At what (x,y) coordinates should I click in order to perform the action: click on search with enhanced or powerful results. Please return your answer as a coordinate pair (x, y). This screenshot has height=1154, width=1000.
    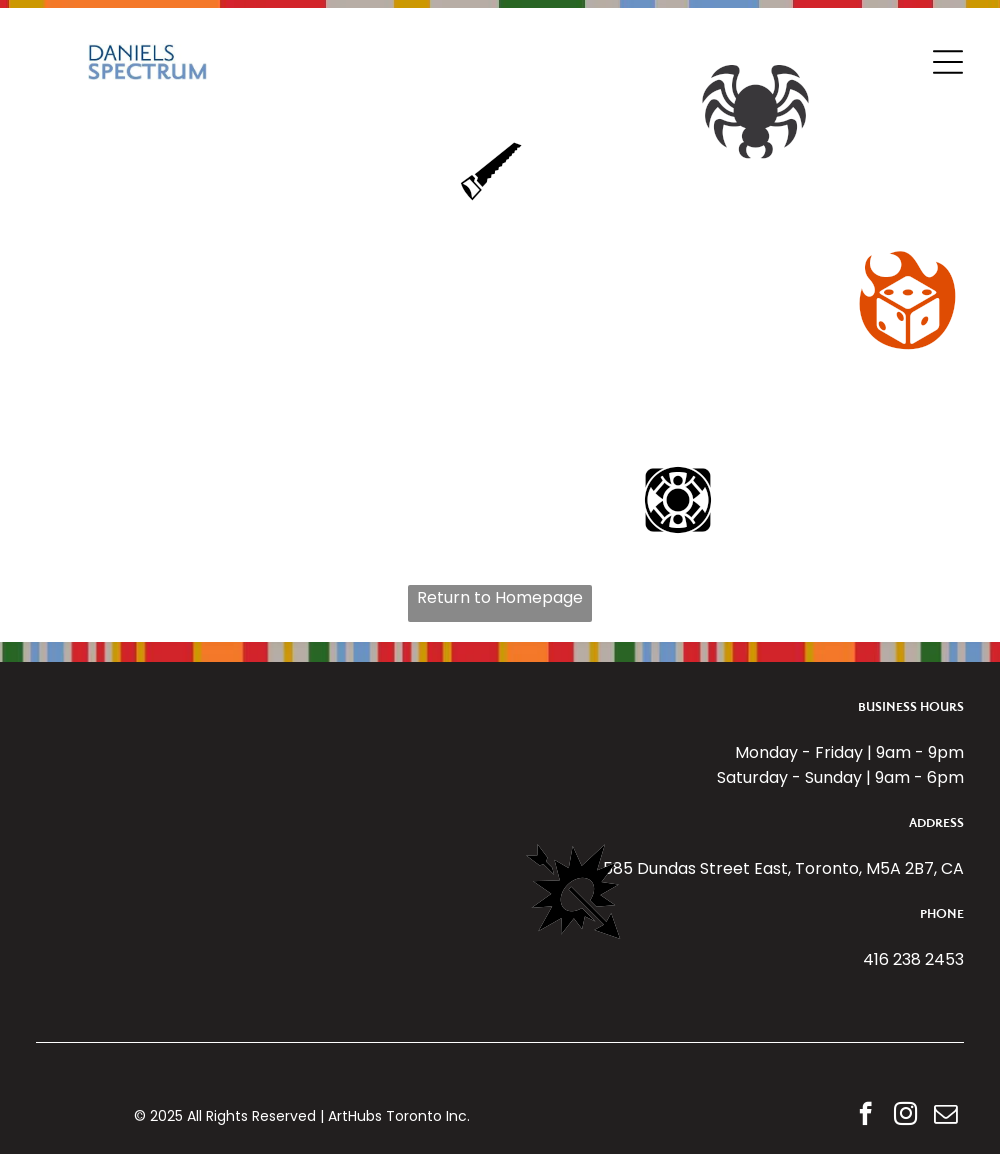
    Looking at the image, I should click on (573, 891).